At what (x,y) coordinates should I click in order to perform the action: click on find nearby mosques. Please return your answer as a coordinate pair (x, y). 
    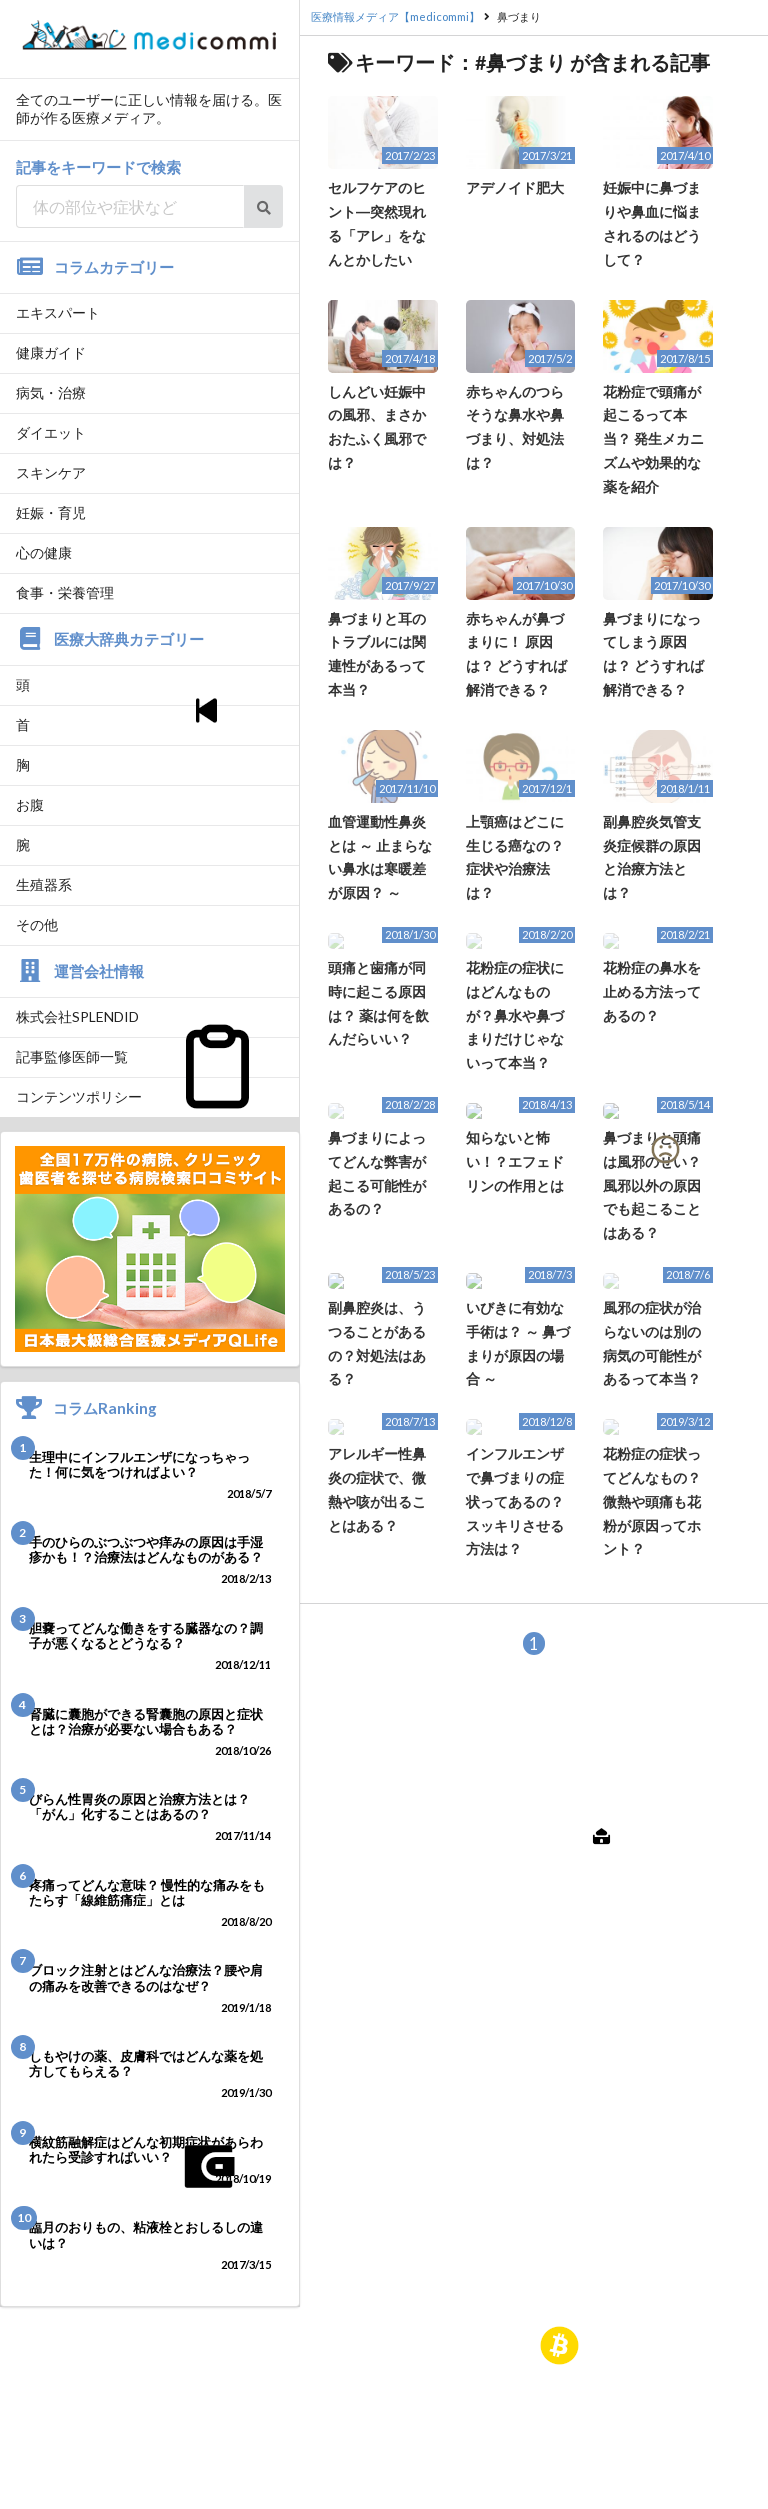
    Looking at the image, I should click on (601, 1836).